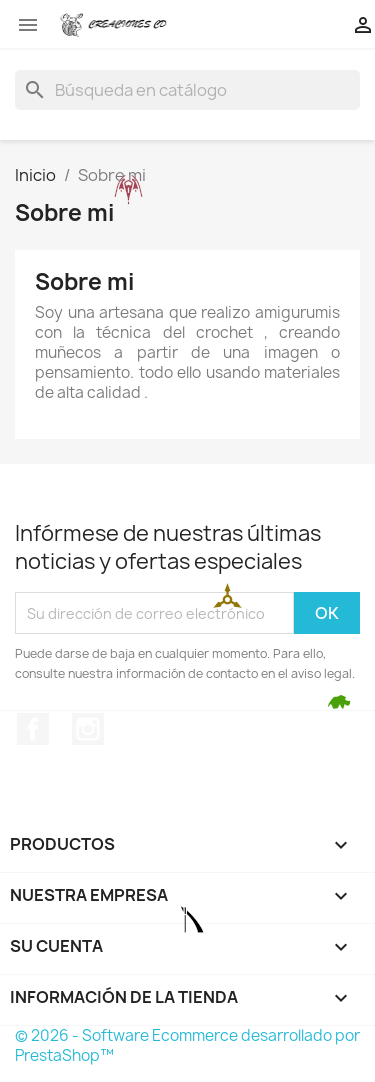 The height and width of the screenshot is (1082, 375). Describe the element at coordinates (339, 702) in the screenshot. I see `select switzerland as country or region` at that location.